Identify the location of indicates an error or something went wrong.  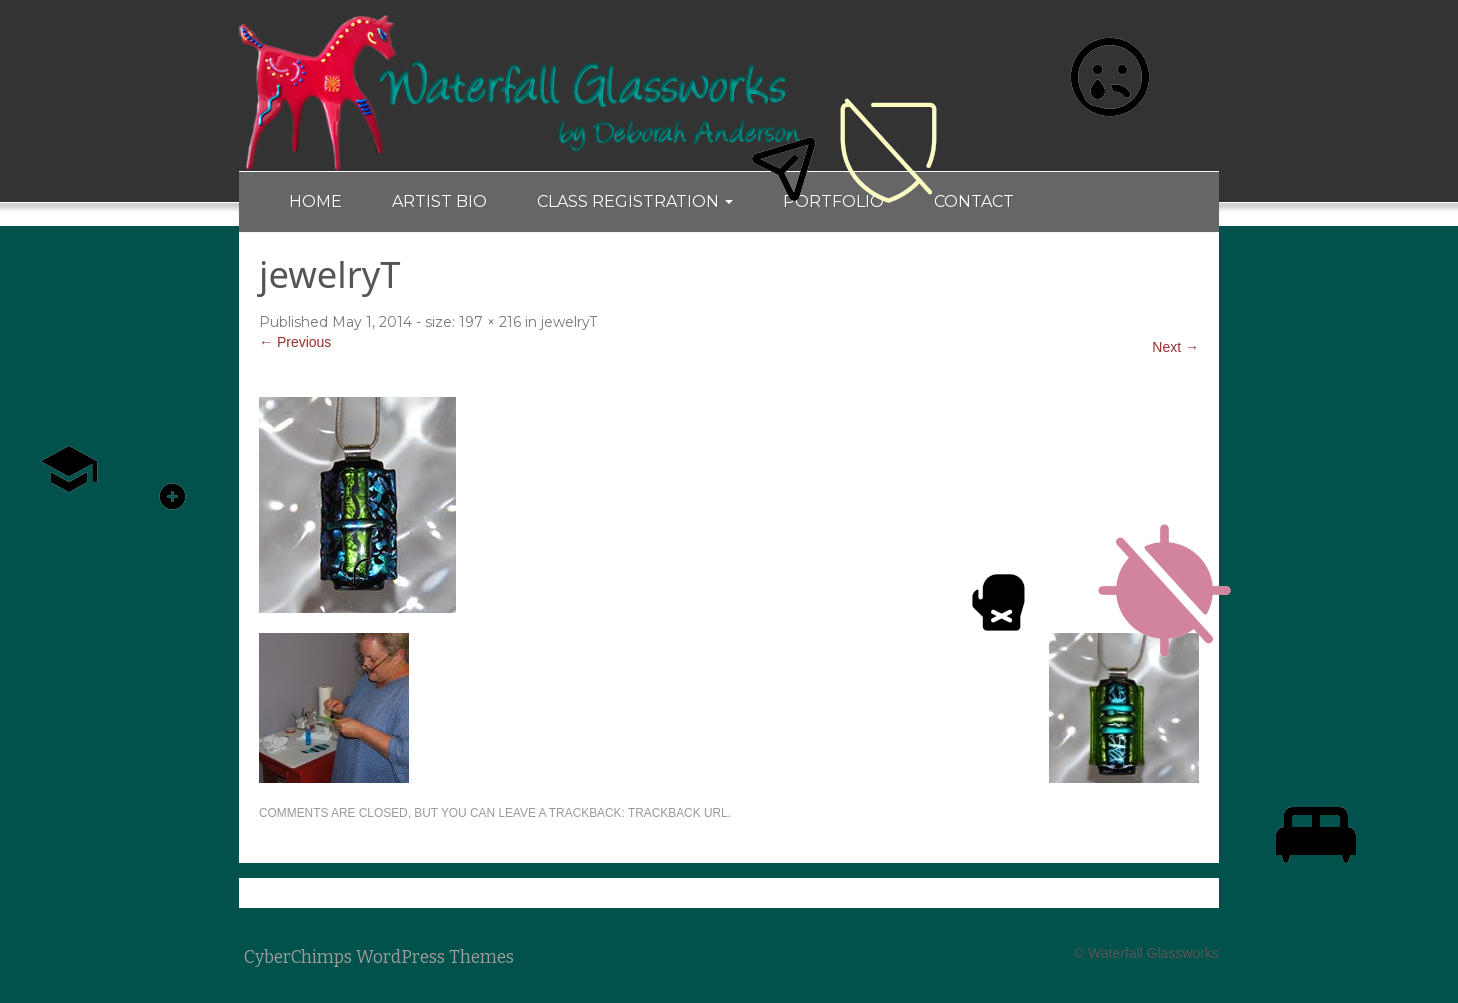
(1110, 77).